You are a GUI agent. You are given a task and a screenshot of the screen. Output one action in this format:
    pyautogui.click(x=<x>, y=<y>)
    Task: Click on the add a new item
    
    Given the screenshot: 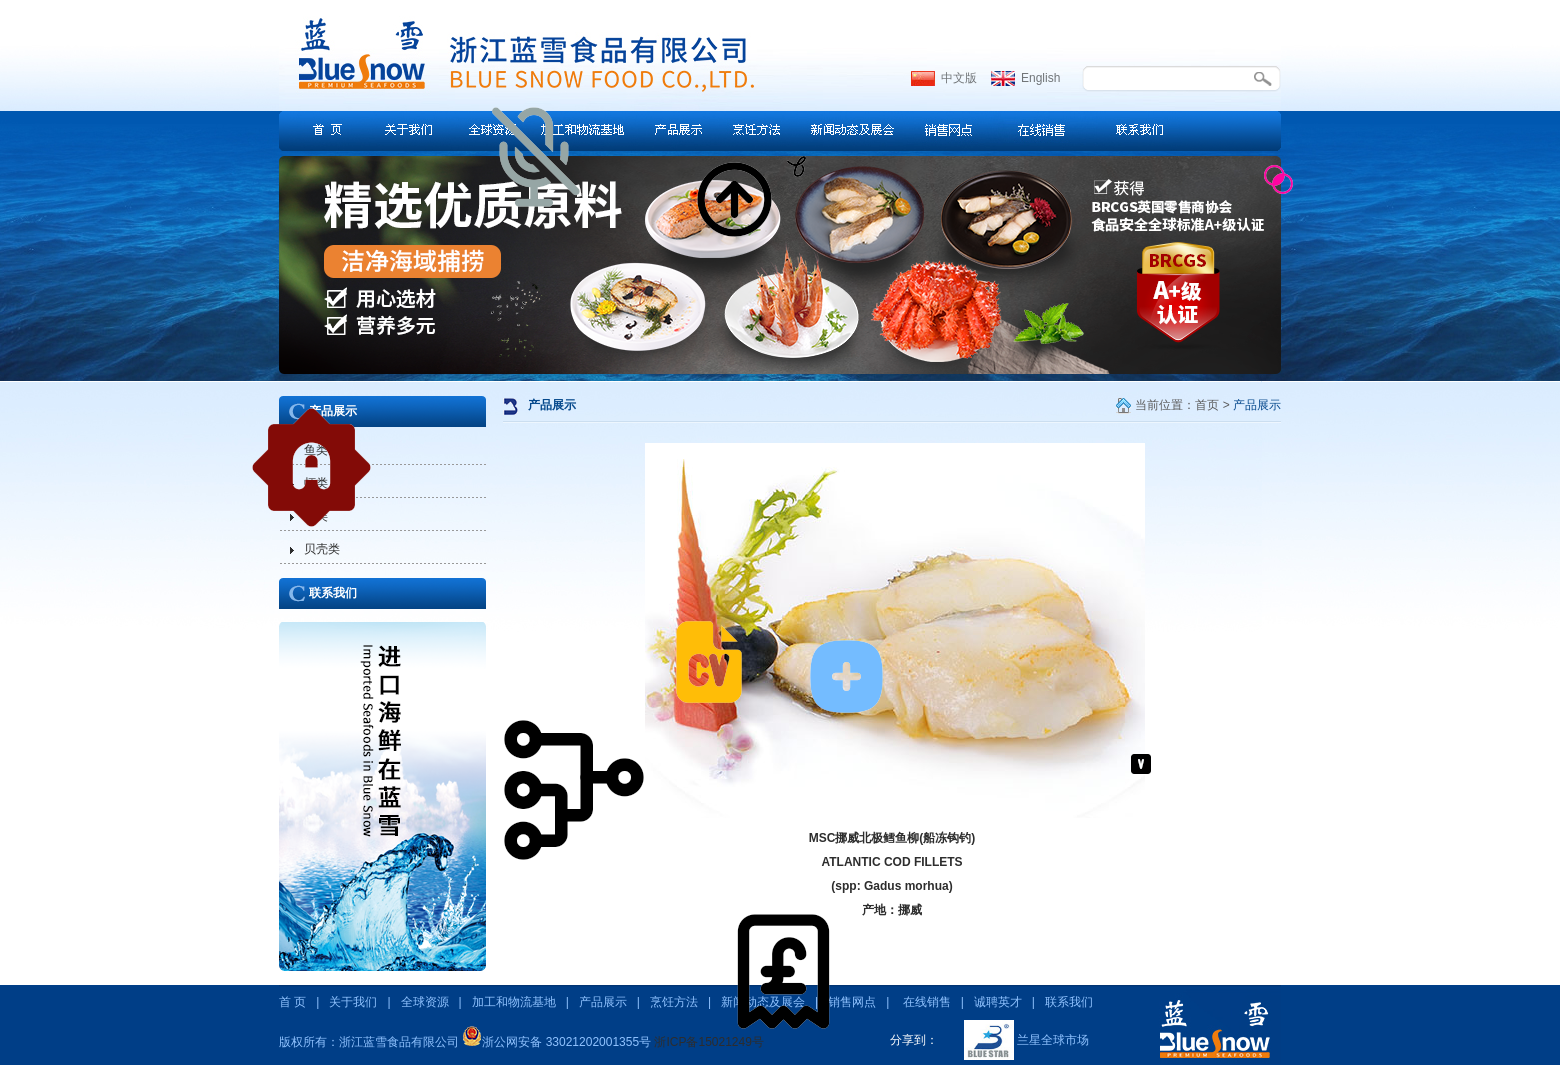 What is the action you would take?
    pyautogui.click(x=846, y=676)
    